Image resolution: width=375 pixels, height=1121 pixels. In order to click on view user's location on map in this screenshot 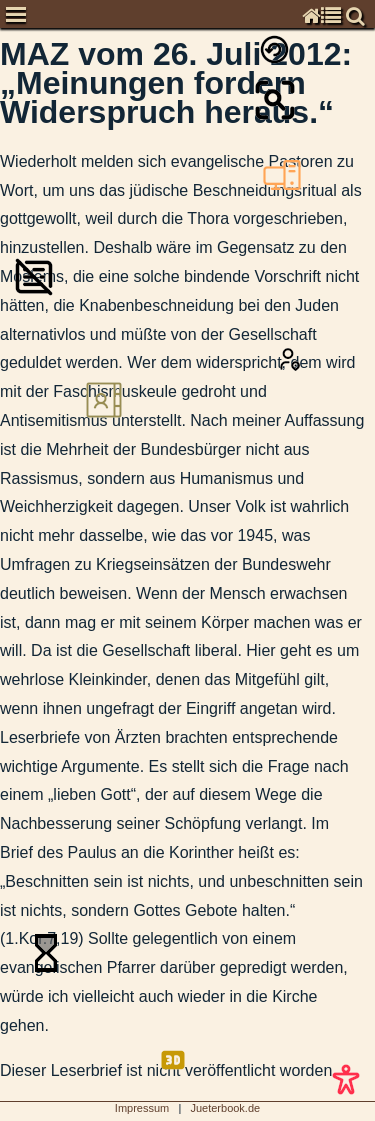, I will do `click(288, 359)`.